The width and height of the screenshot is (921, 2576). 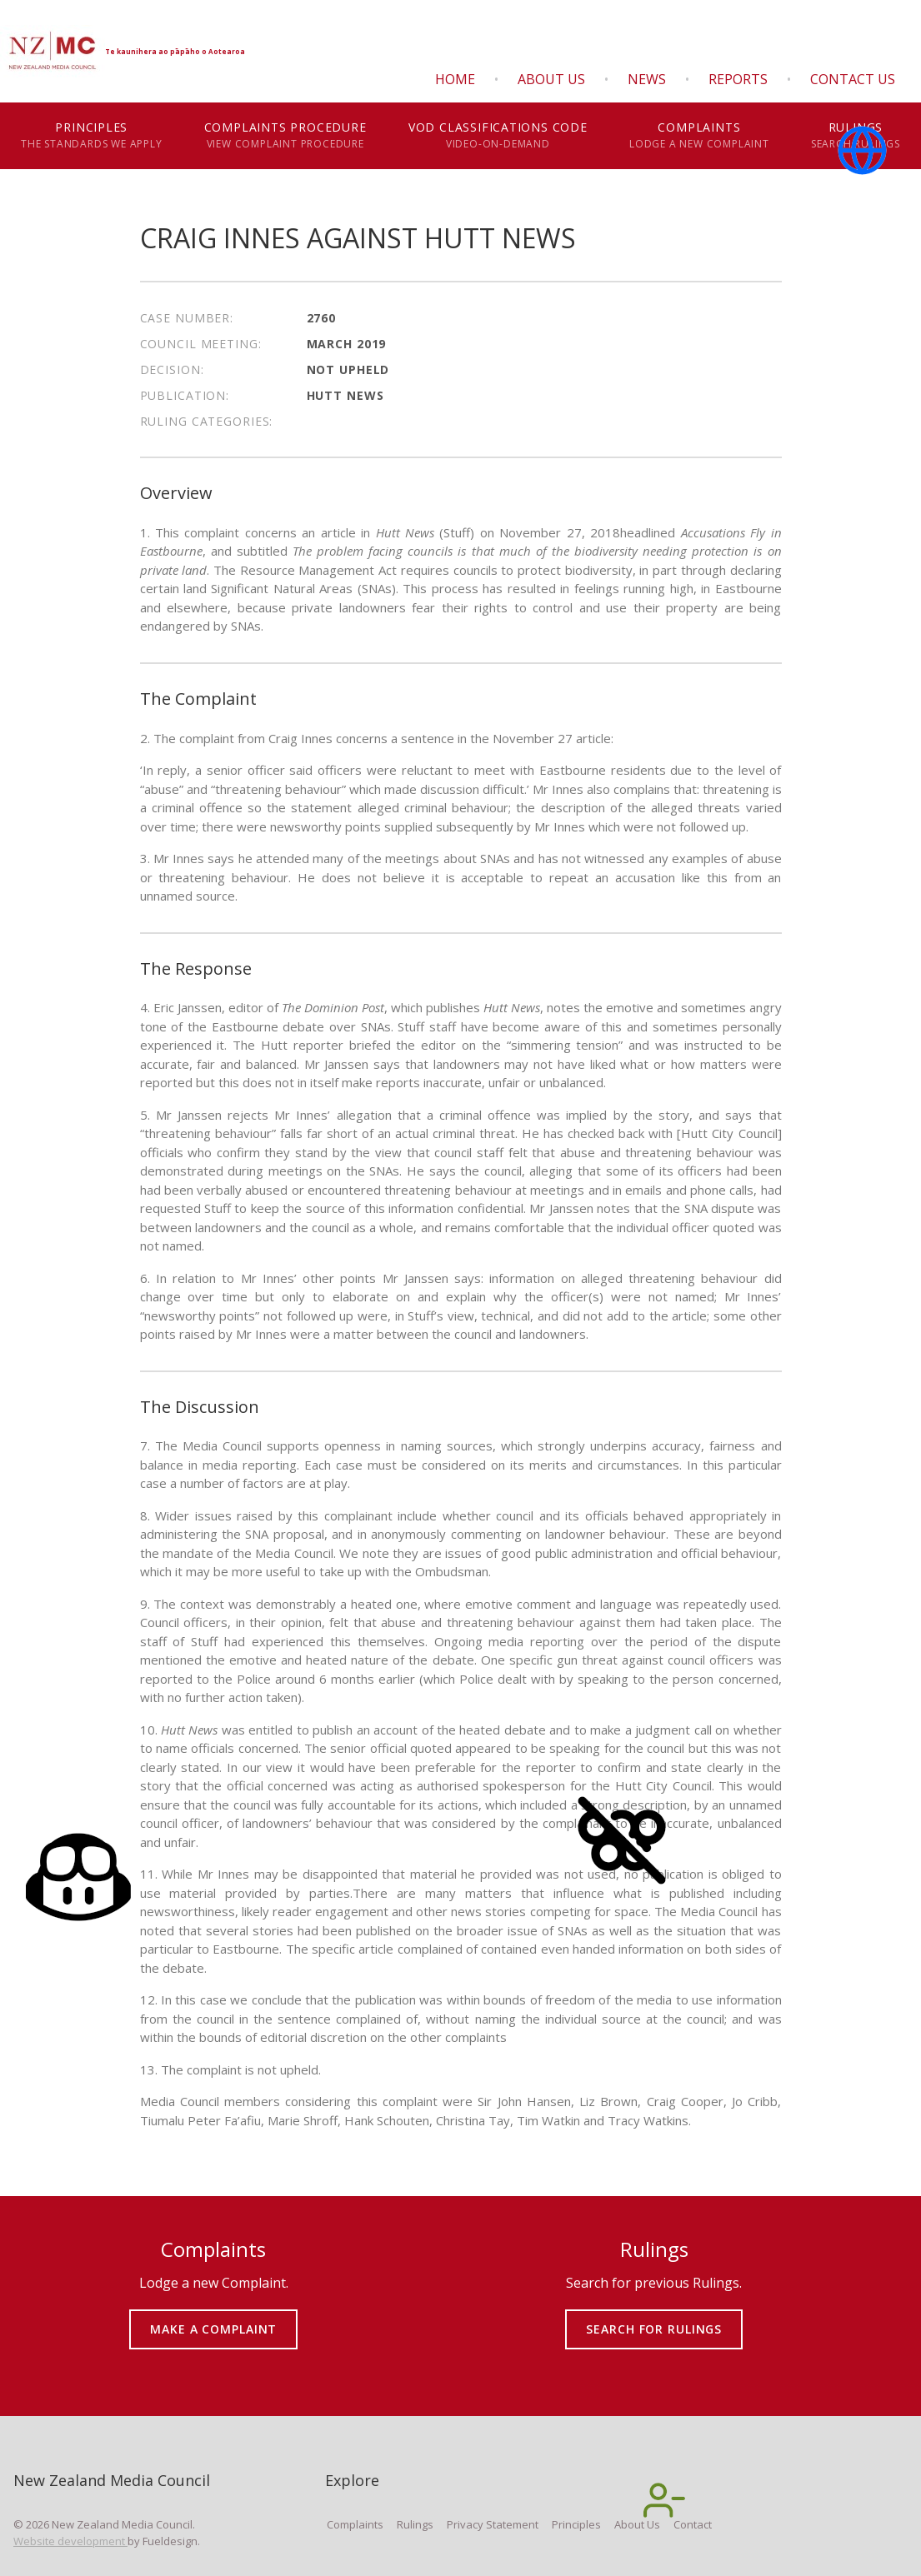 I want to click on switch to a different language or region, so click(x=862, y=150).